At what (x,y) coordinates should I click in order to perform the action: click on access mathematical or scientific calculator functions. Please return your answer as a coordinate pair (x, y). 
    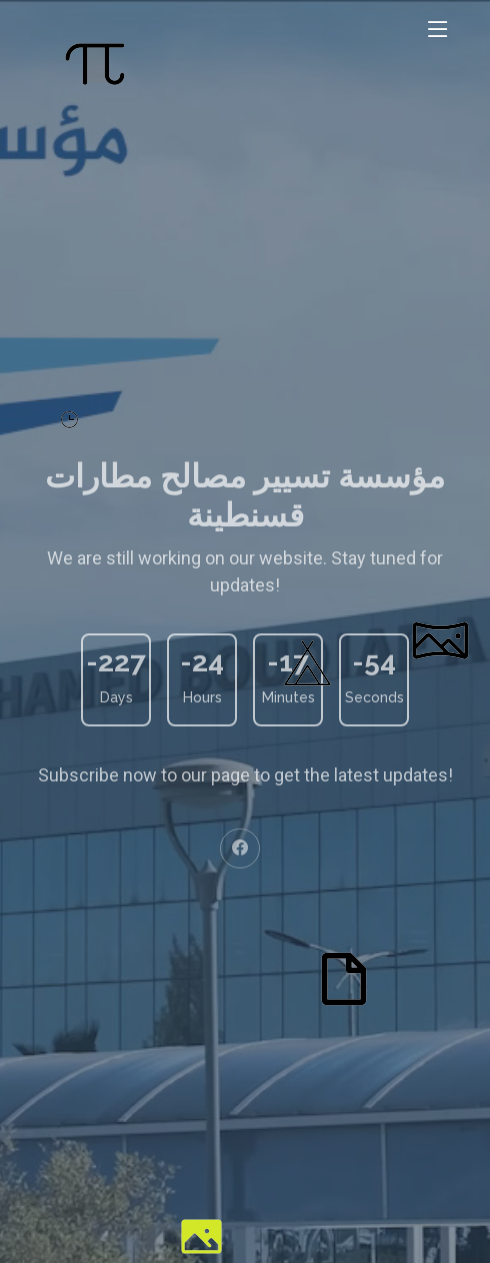
    Looking at the image, I should click on (96, 63).